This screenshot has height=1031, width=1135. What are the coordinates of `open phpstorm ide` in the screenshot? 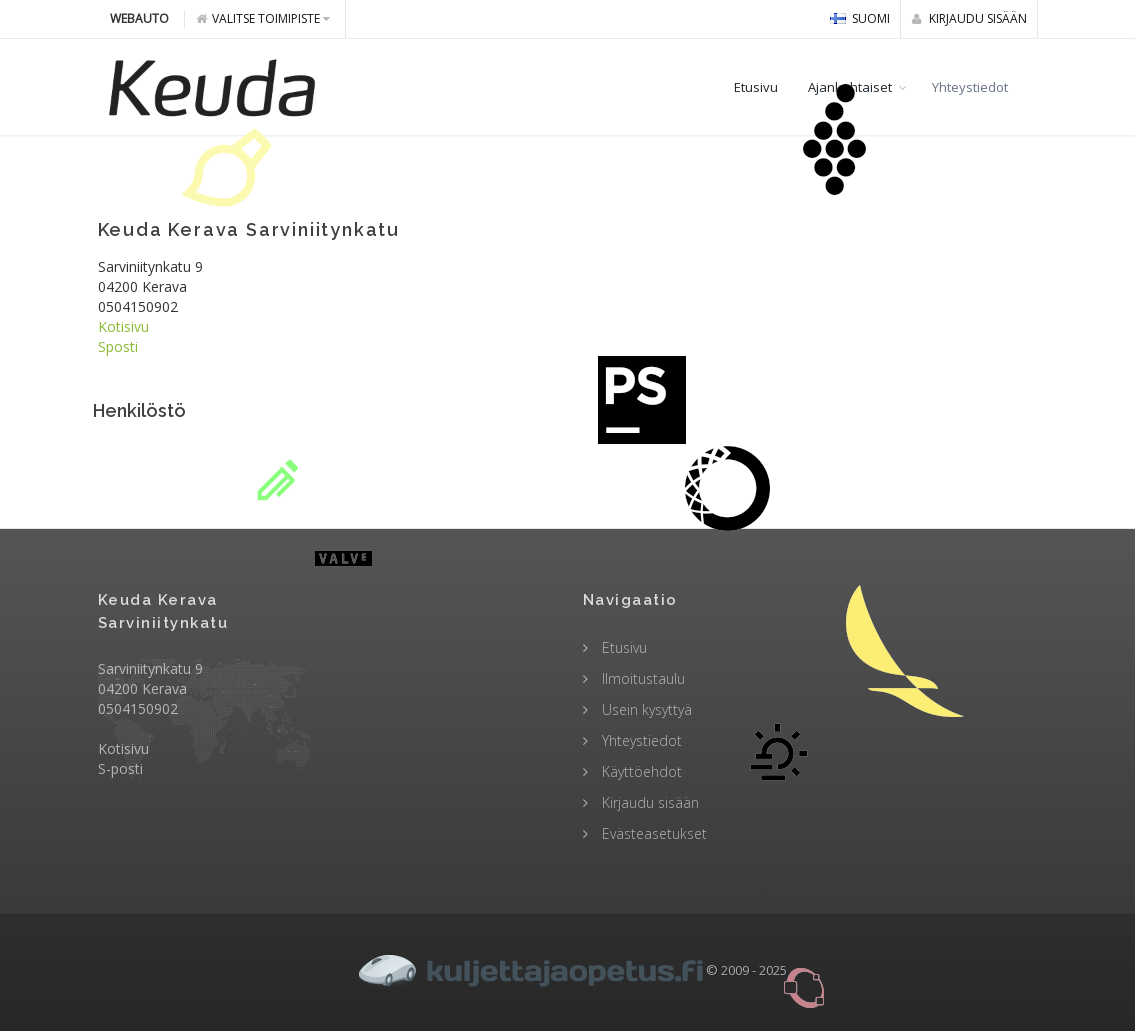 It's located at (642, 400).